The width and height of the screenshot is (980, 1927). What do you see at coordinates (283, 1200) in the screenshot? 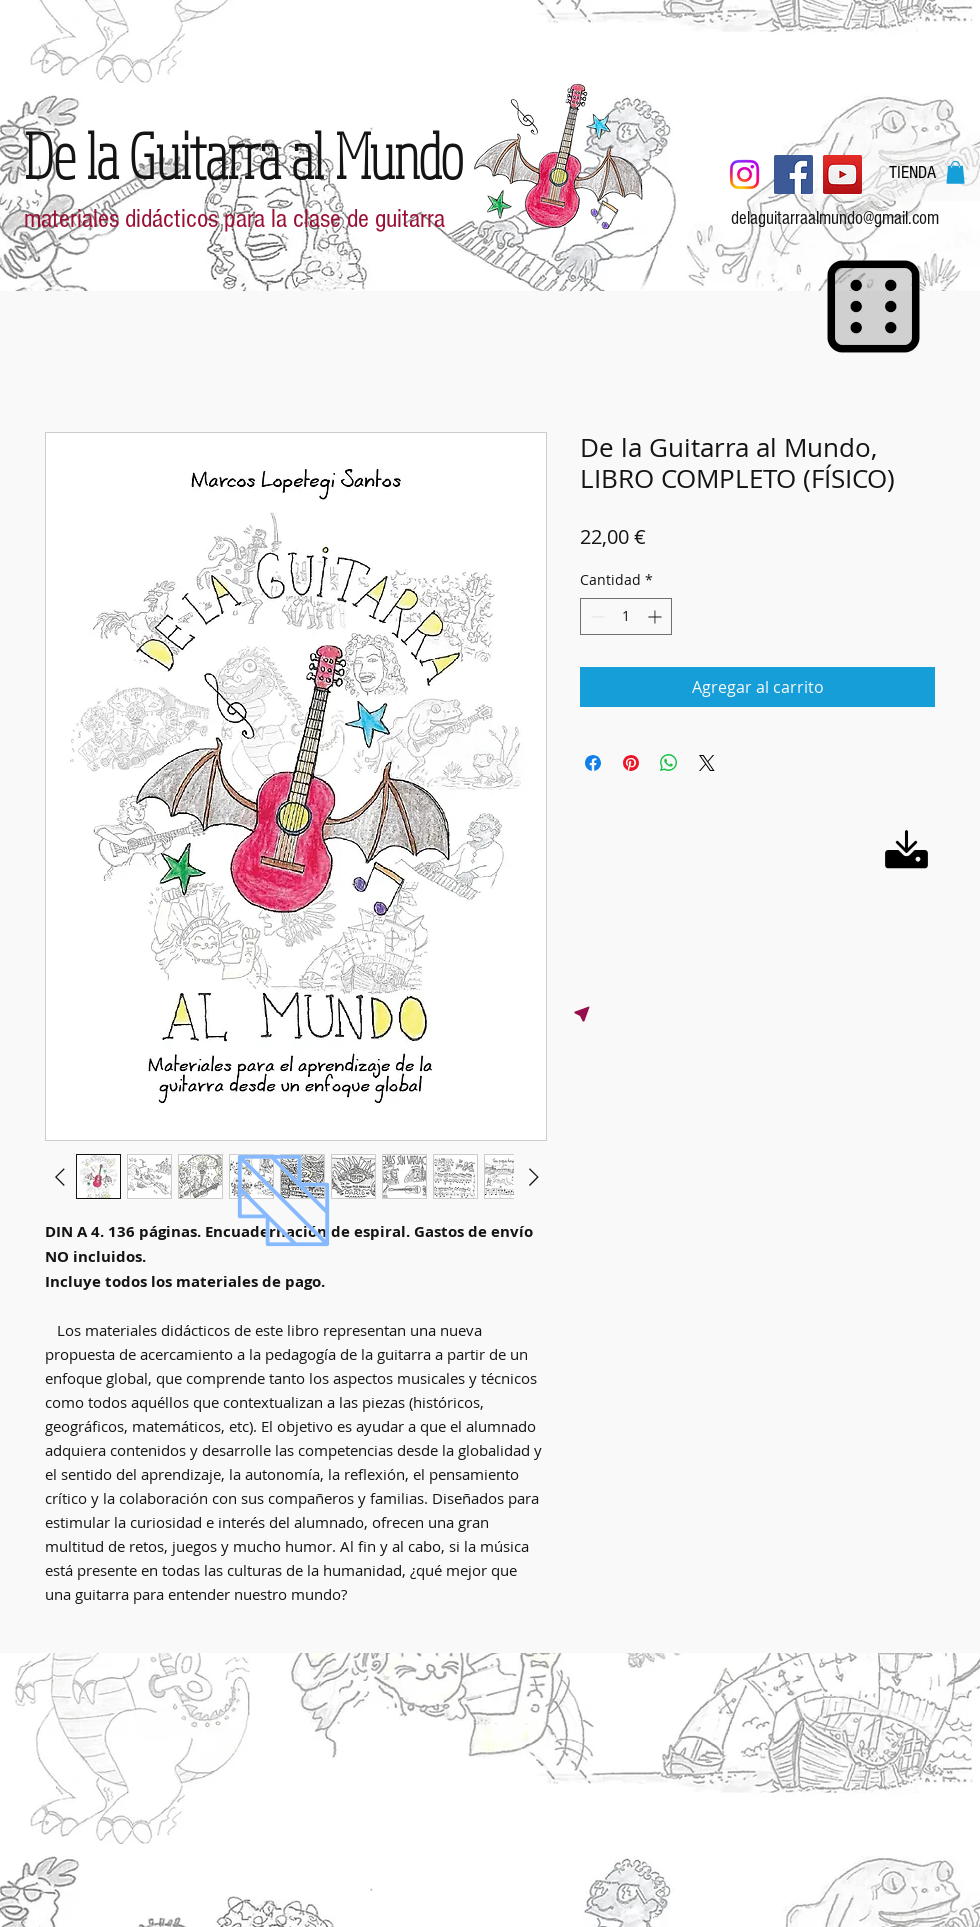
I see `unite or merge two layers` at bounding box center [283, 1200].